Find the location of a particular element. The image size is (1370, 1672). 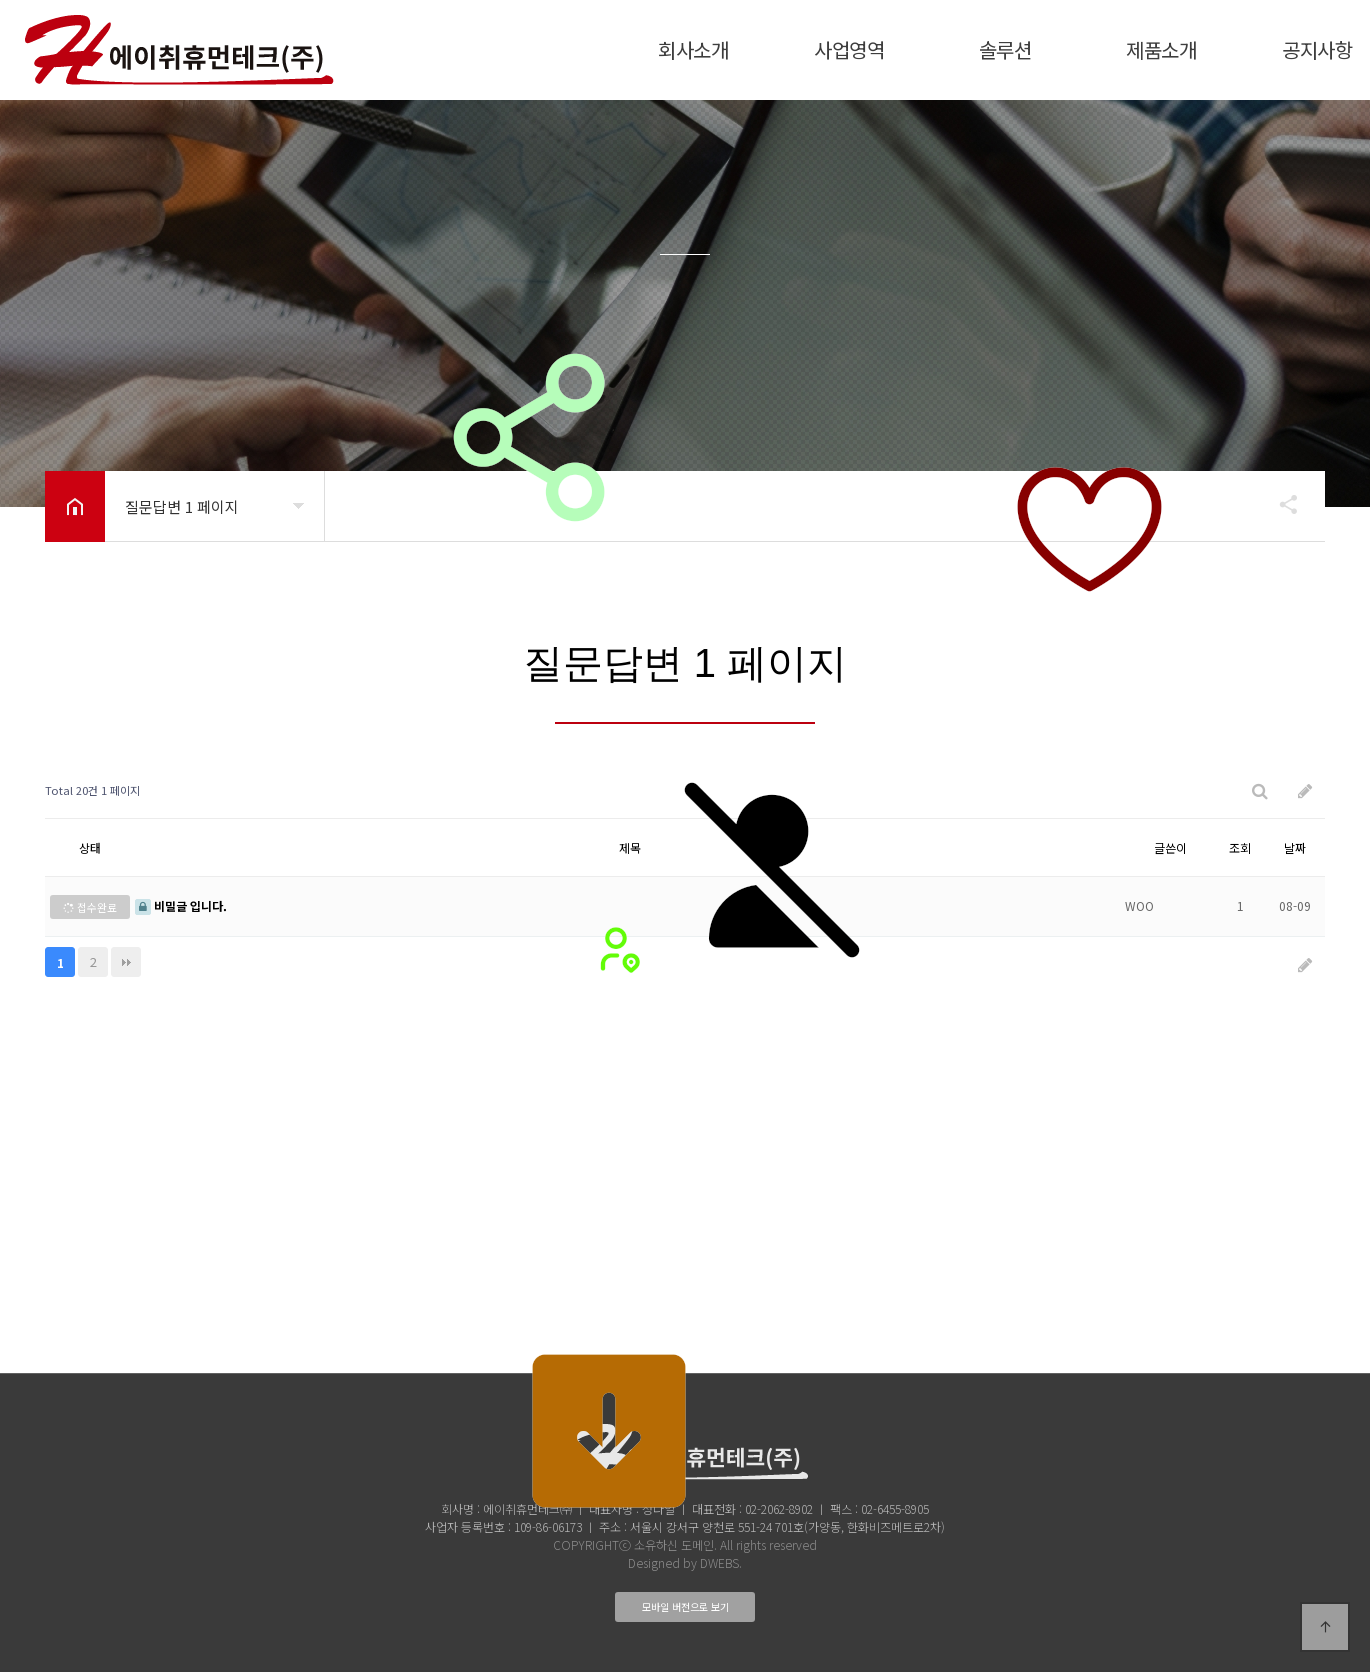

like or favorite this item is located at coordinates (1089, 529).